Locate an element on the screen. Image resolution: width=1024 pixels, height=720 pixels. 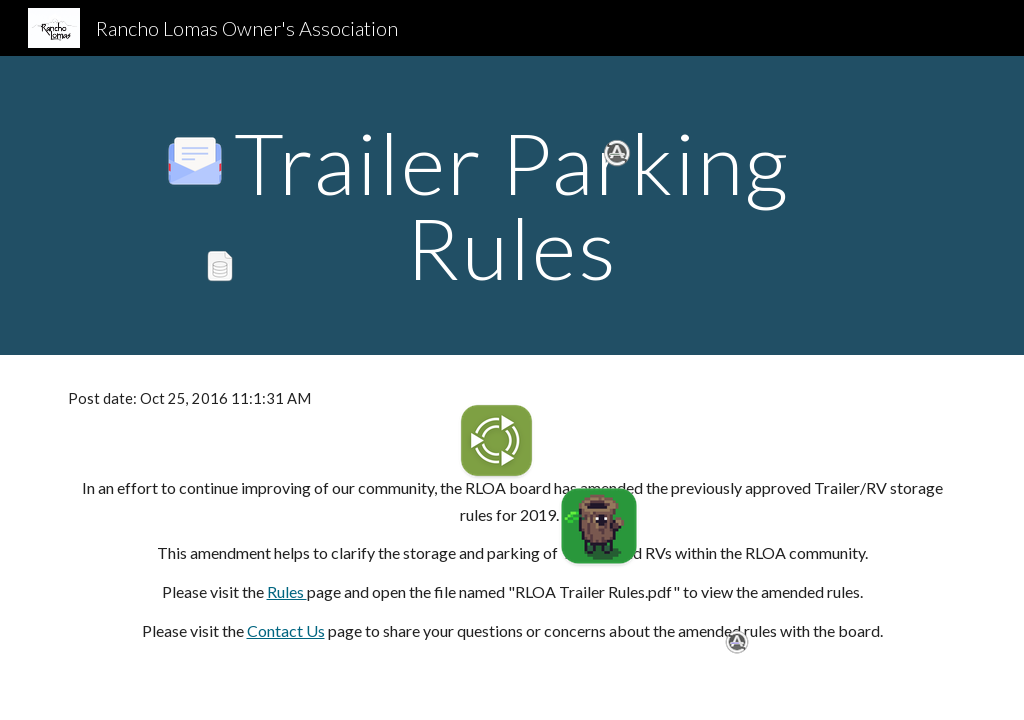
launch ricochlime game app is located at coordinates (599, 526).